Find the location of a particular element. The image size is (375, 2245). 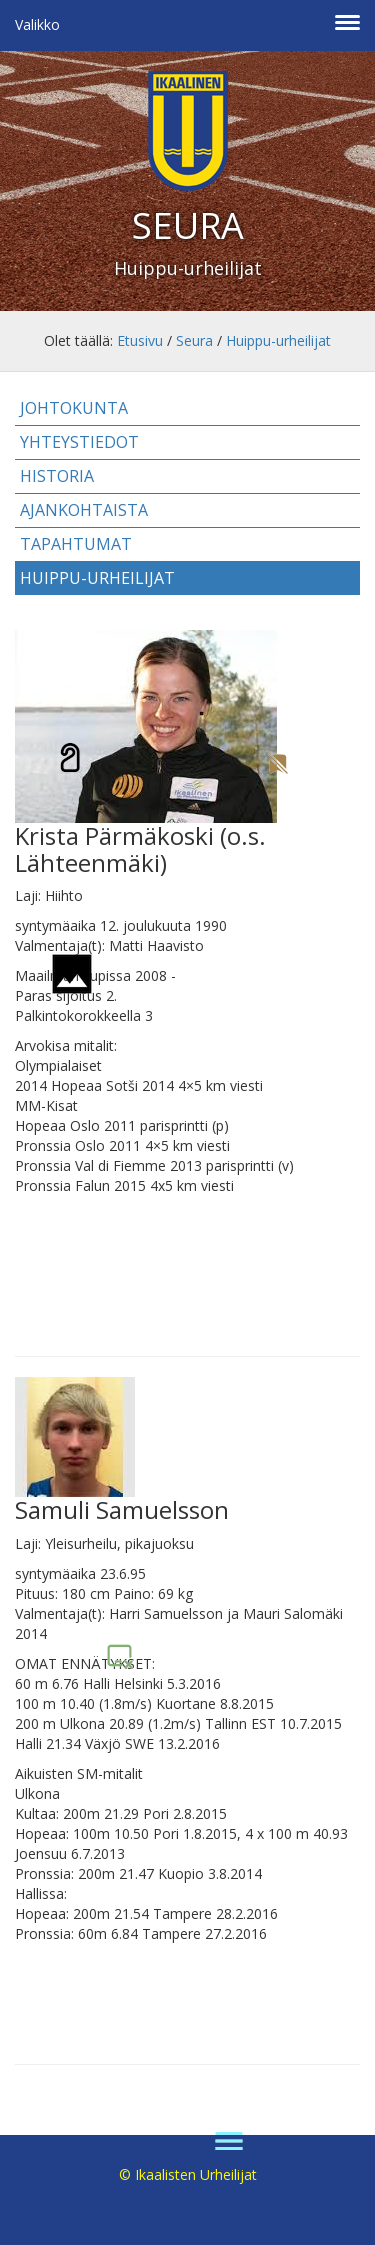

disconnect or remove iPad from horizontal display is located at coordinates (119, 1655).